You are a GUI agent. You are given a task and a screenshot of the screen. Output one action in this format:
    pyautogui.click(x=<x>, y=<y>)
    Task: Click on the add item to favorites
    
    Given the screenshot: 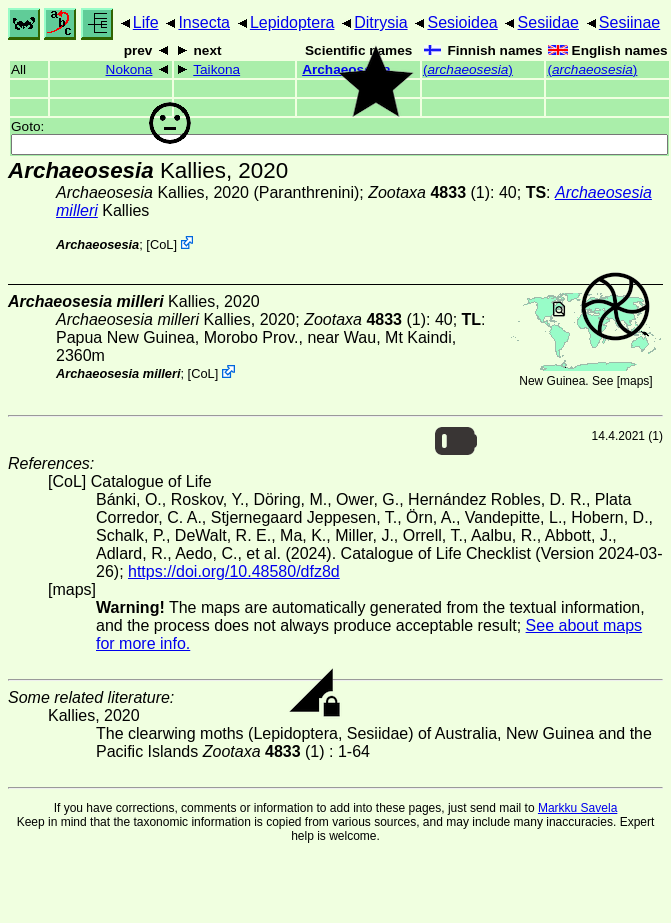 What is the action you would take?
    pyautogui.click(x=376, y=83)
    